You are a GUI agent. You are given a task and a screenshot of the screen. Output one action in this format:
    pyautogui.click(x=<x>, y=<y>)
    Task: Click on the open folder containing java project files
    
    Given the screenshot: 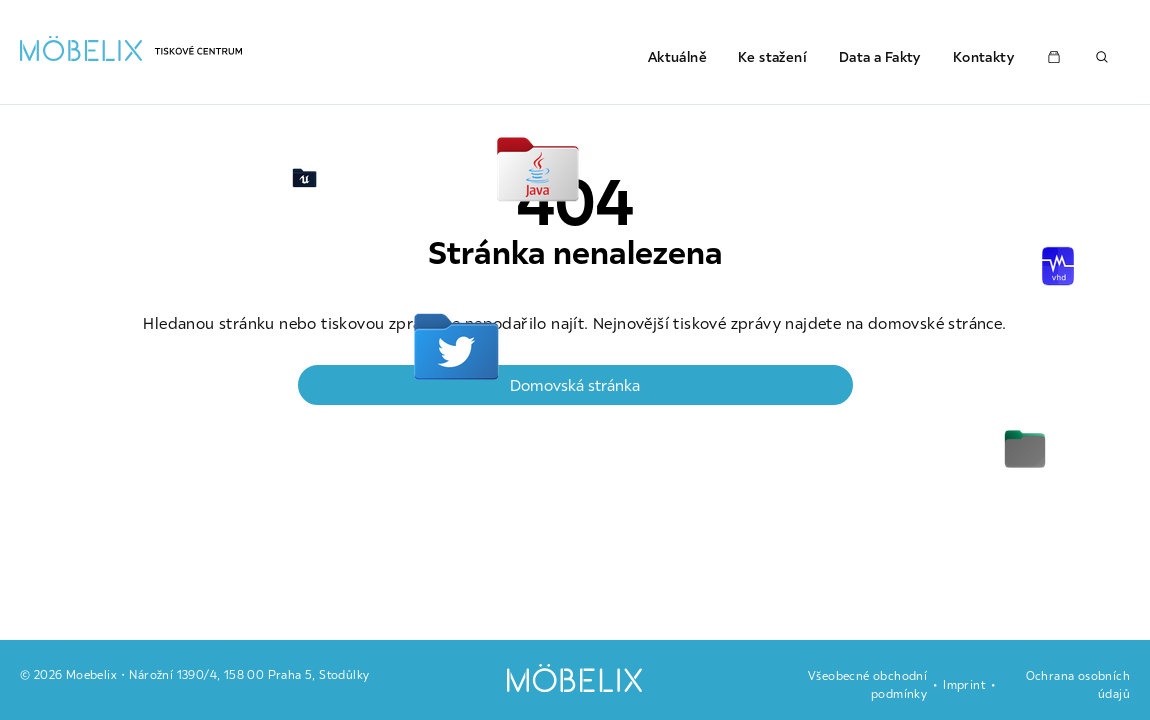 What is the action you would take?
    pyautogui.click(x=537, y=171)
    